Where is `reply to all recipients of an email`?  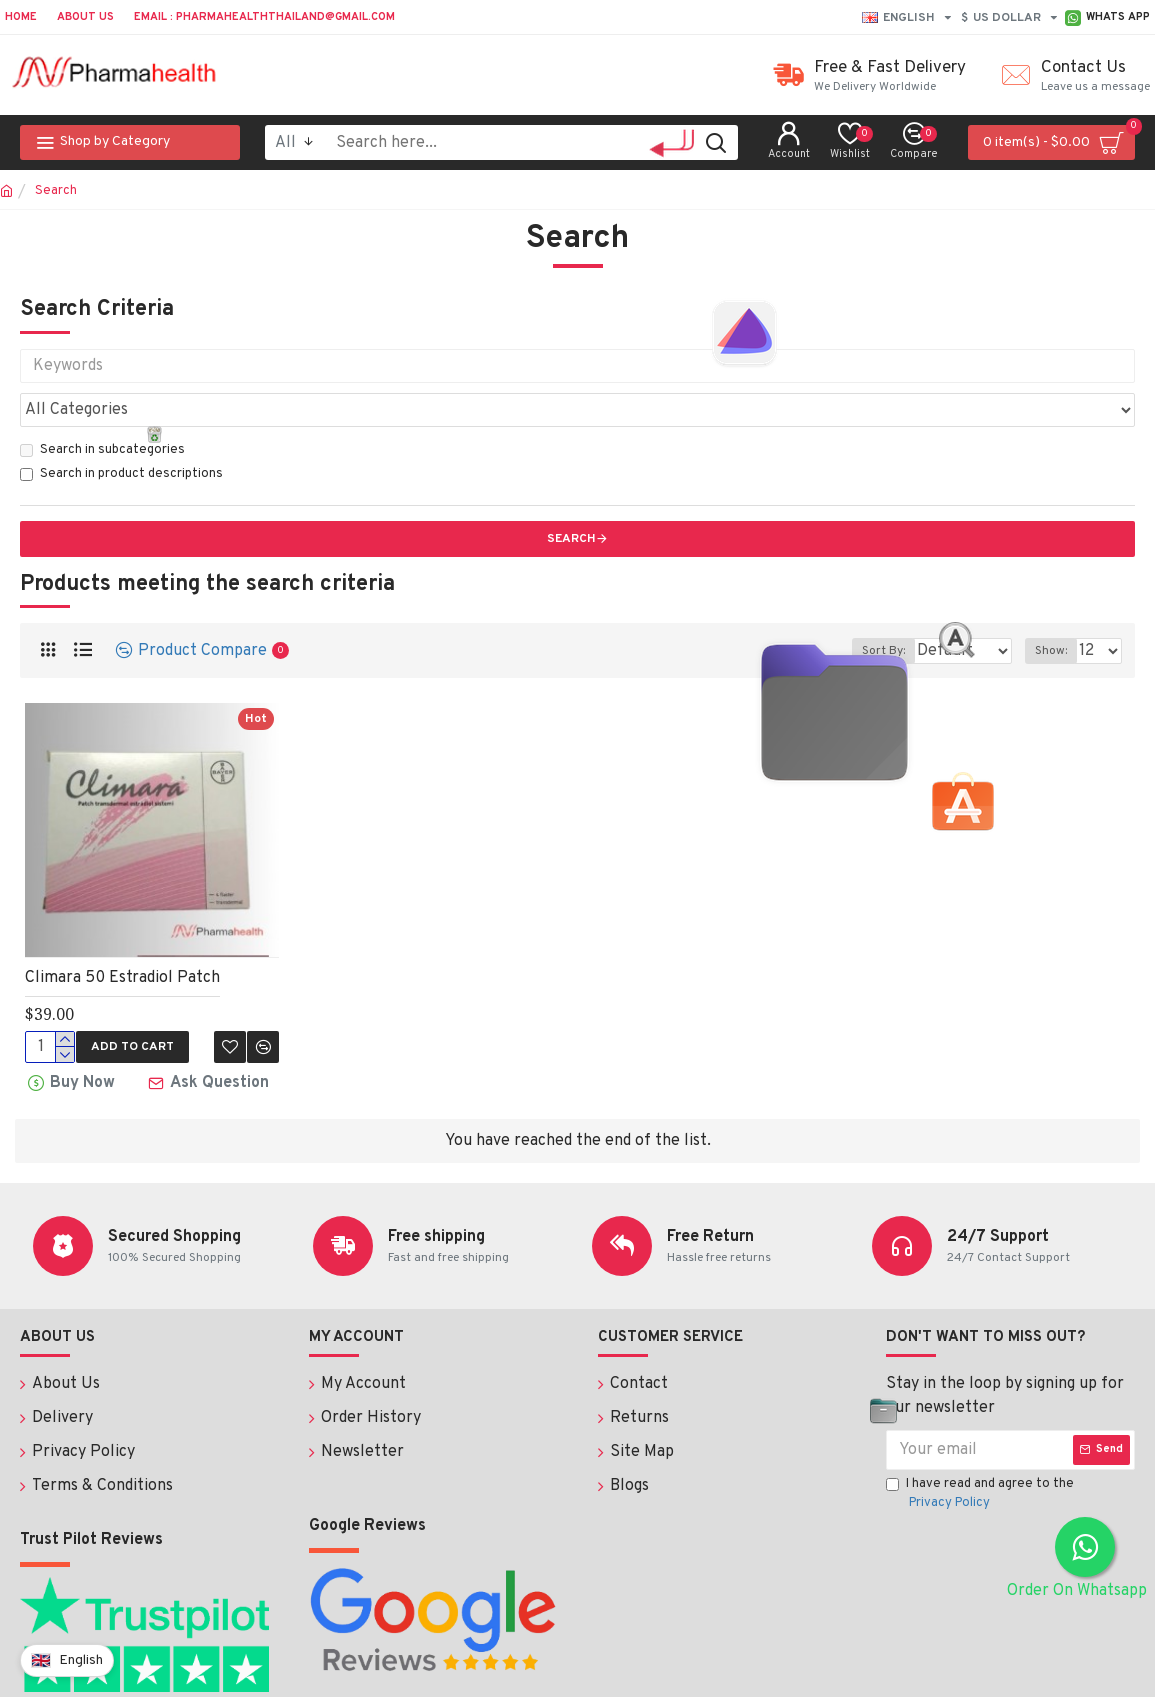
reply to all recipients of an email is located at coordinates (671, 140).